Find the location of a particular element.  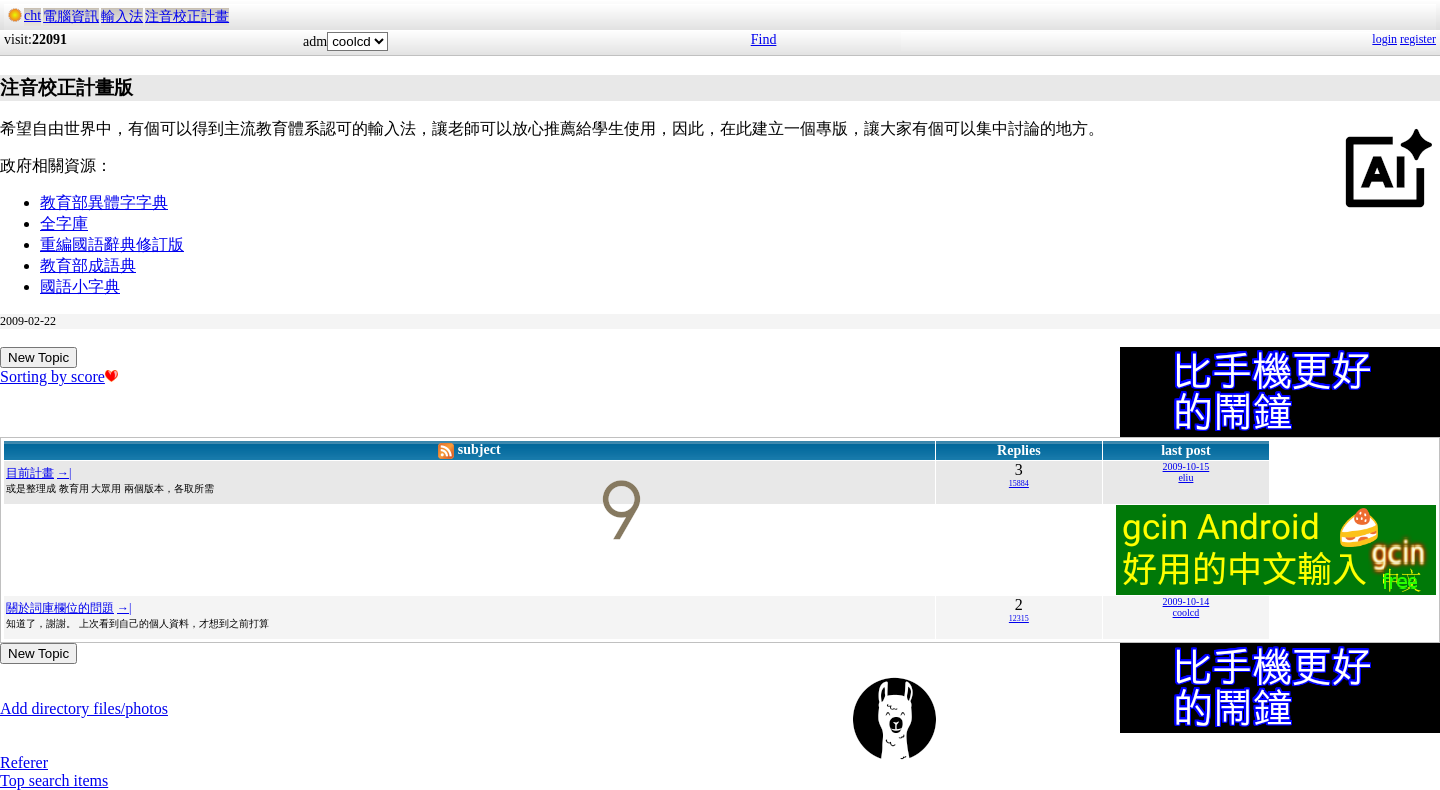

select number 9 from a list or keypad is located at coordinates (621, 510).